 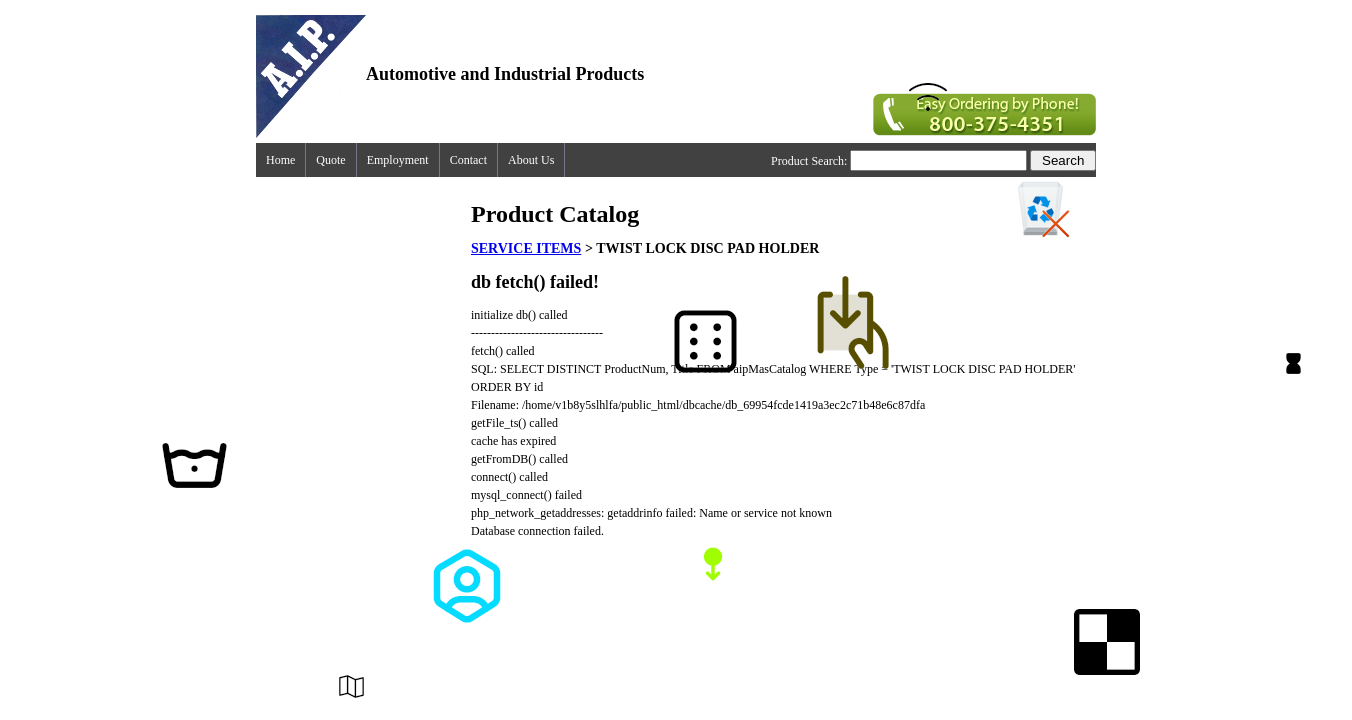 What do you see at coordinates (713, 564) in the screenshot?
I see `swipe down to refresh or load content` at bounding box center [713, 564].